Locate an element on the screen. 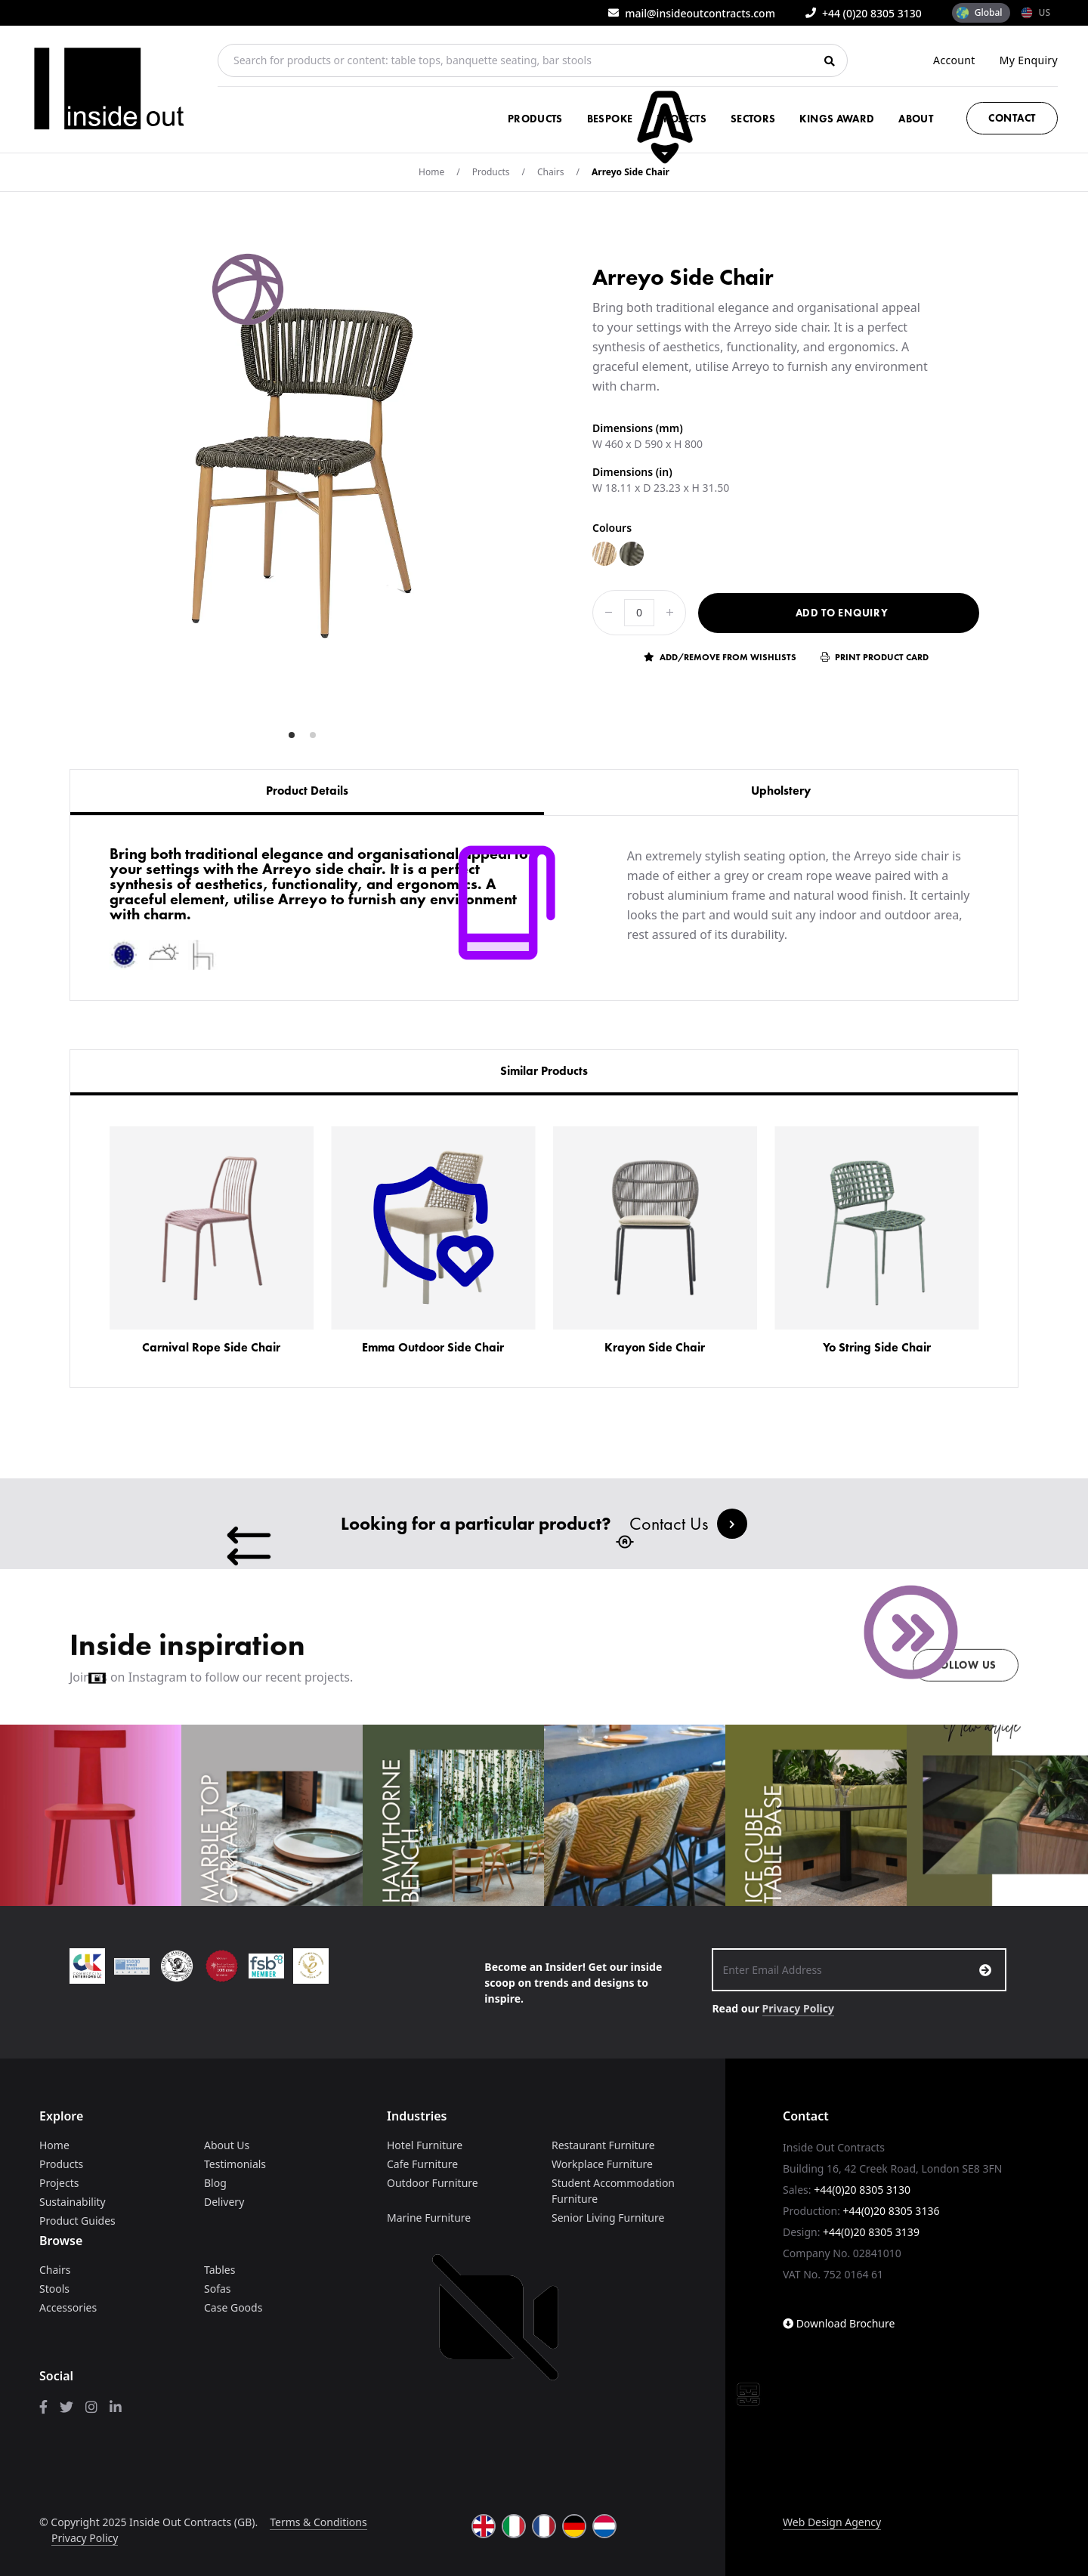 This screenshot has height=2576, width=1088. turn off camera or disable video is located at coordinates (495, 2317).